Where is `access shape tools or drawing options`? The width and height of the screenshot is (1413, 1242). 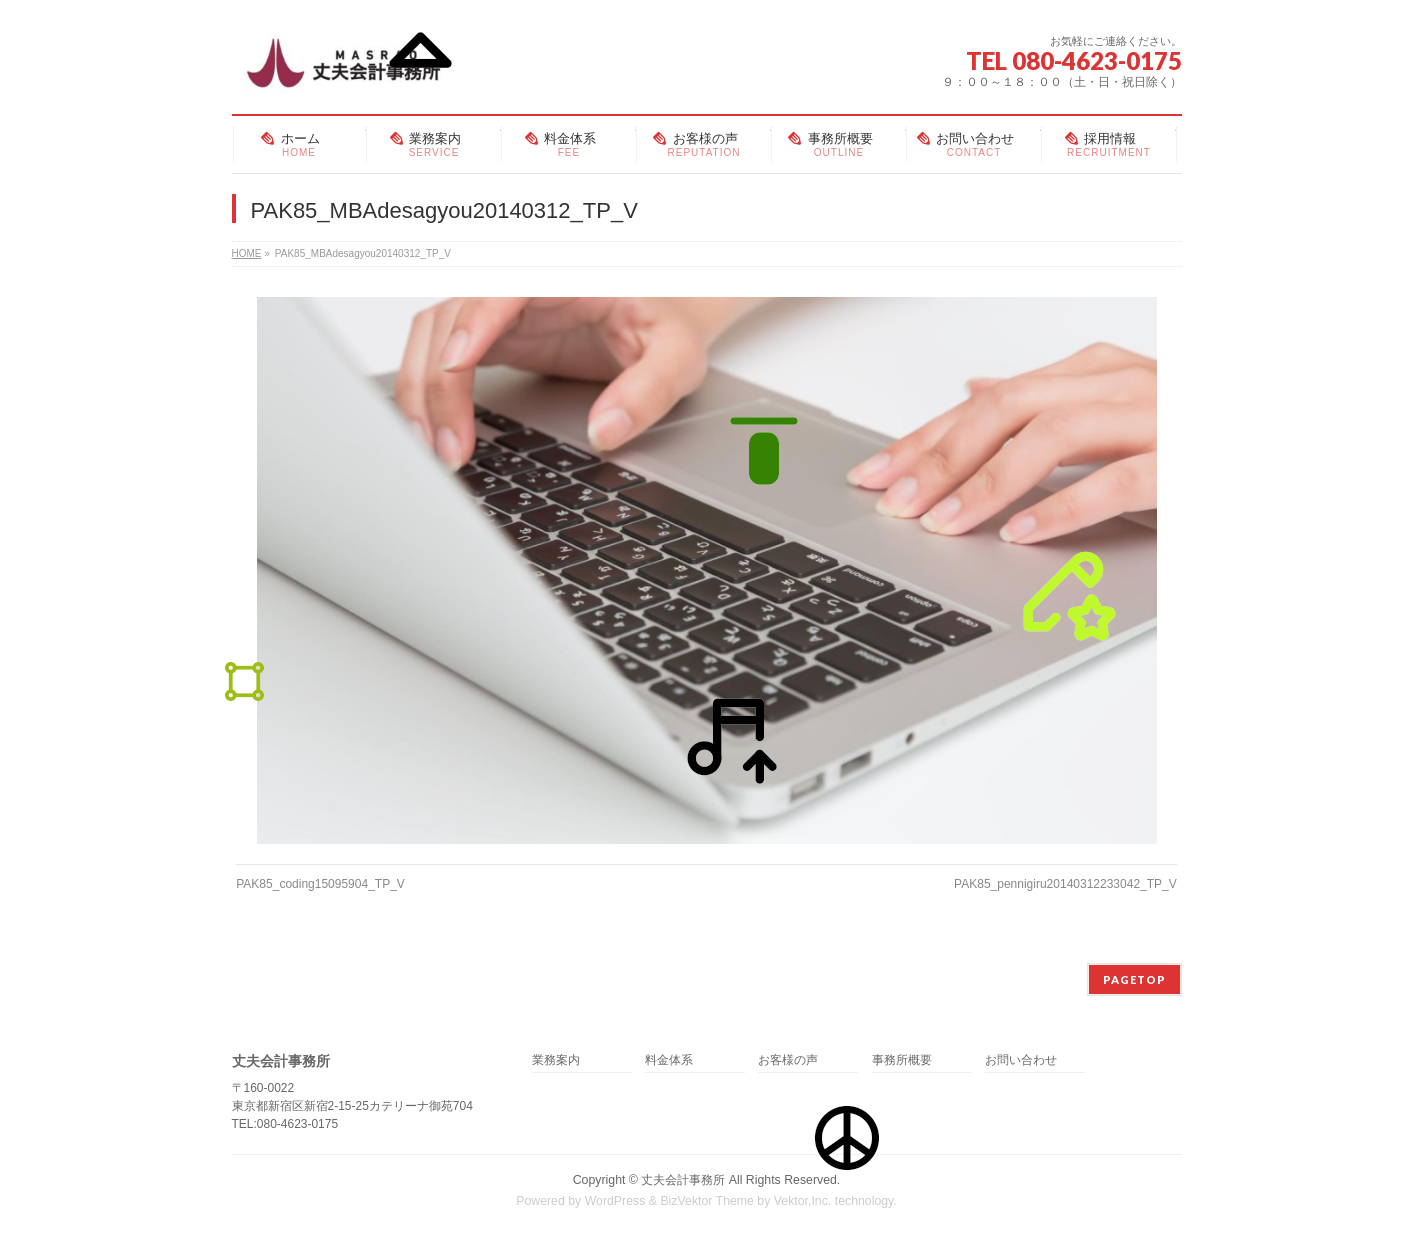
access shape tools or drawing options is located at coordinates (244, 681).